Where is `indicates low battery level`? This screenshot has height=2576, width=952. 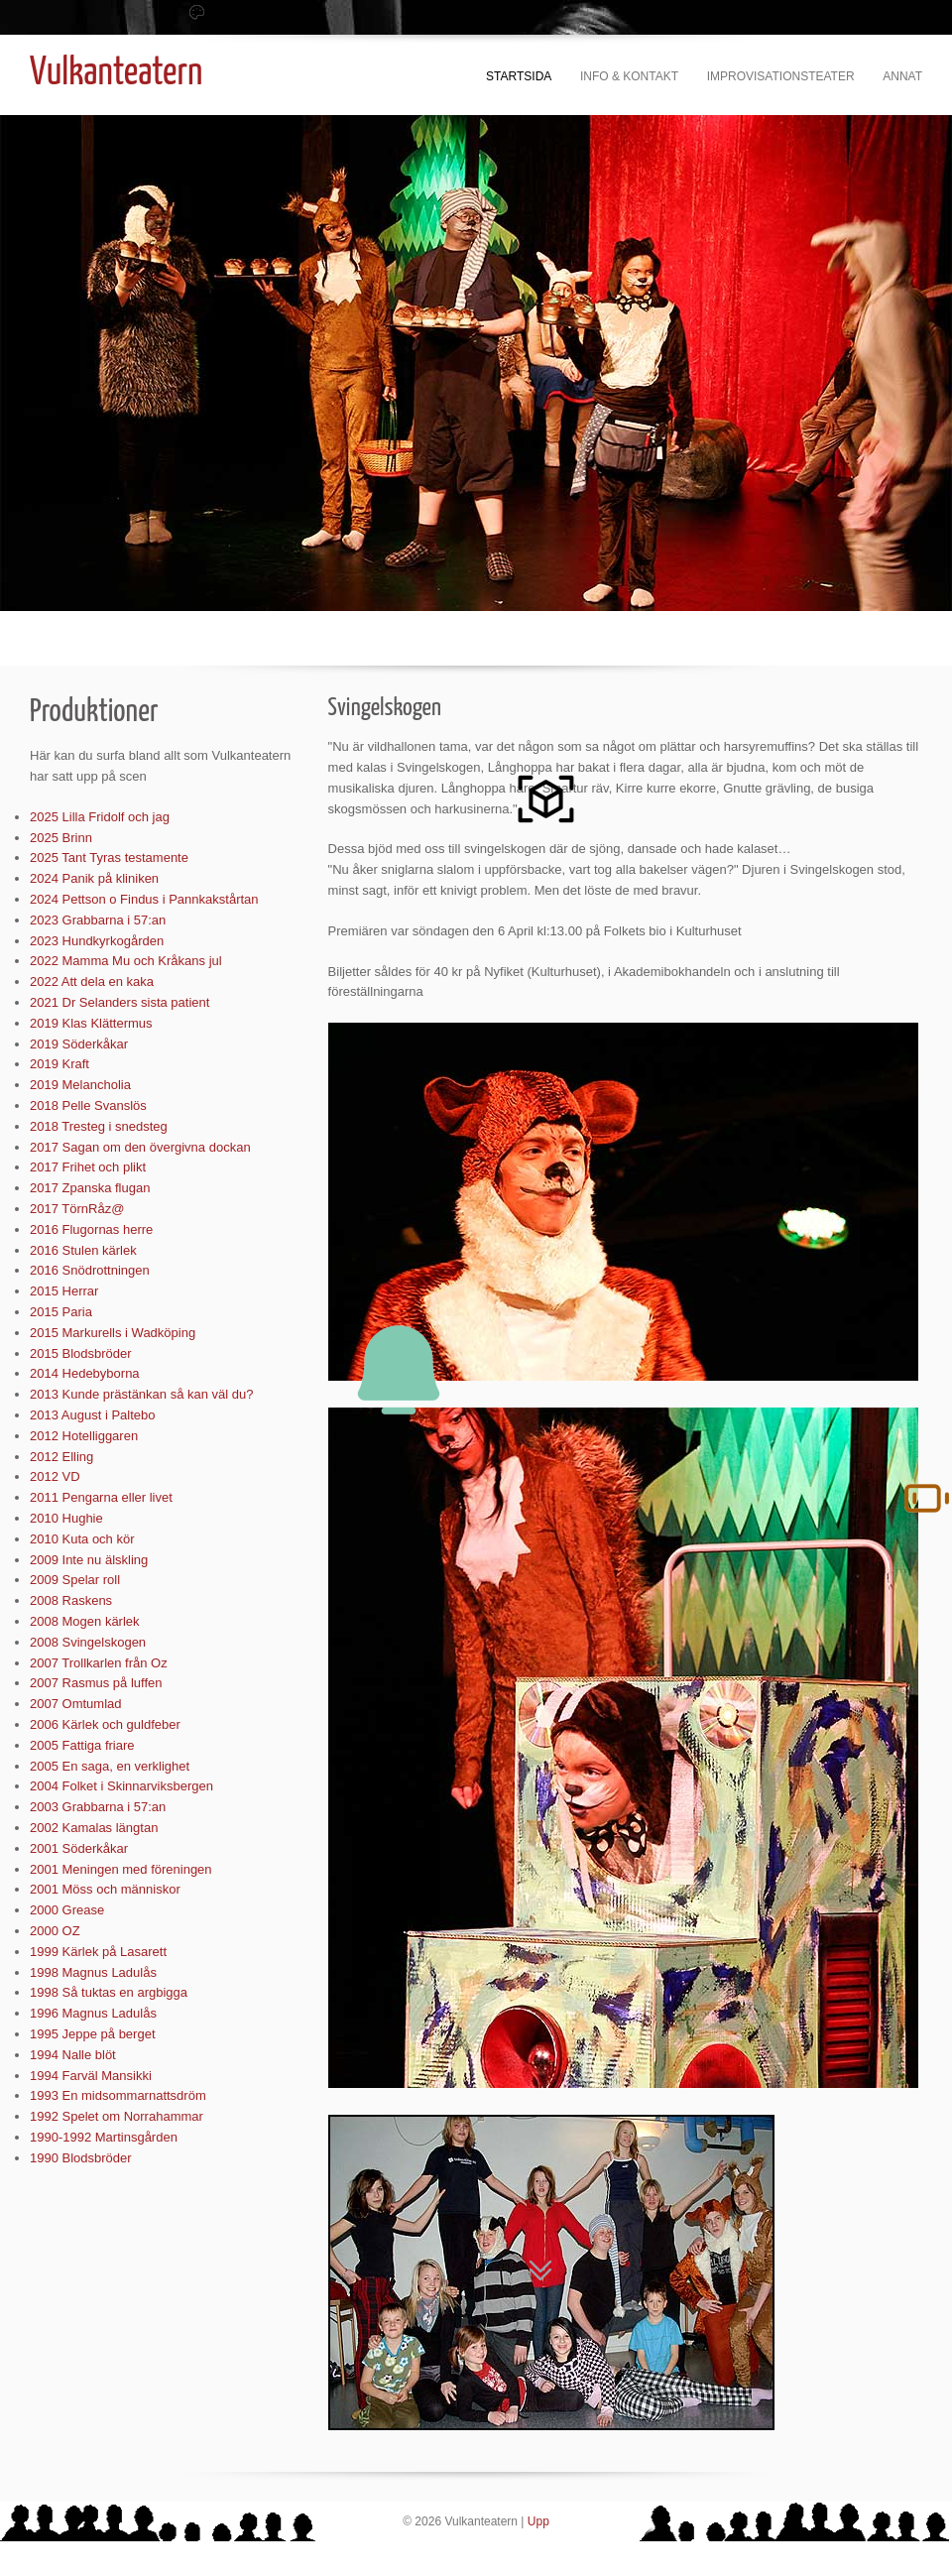
indicates low battery level is located at coordinates (926, 1498).